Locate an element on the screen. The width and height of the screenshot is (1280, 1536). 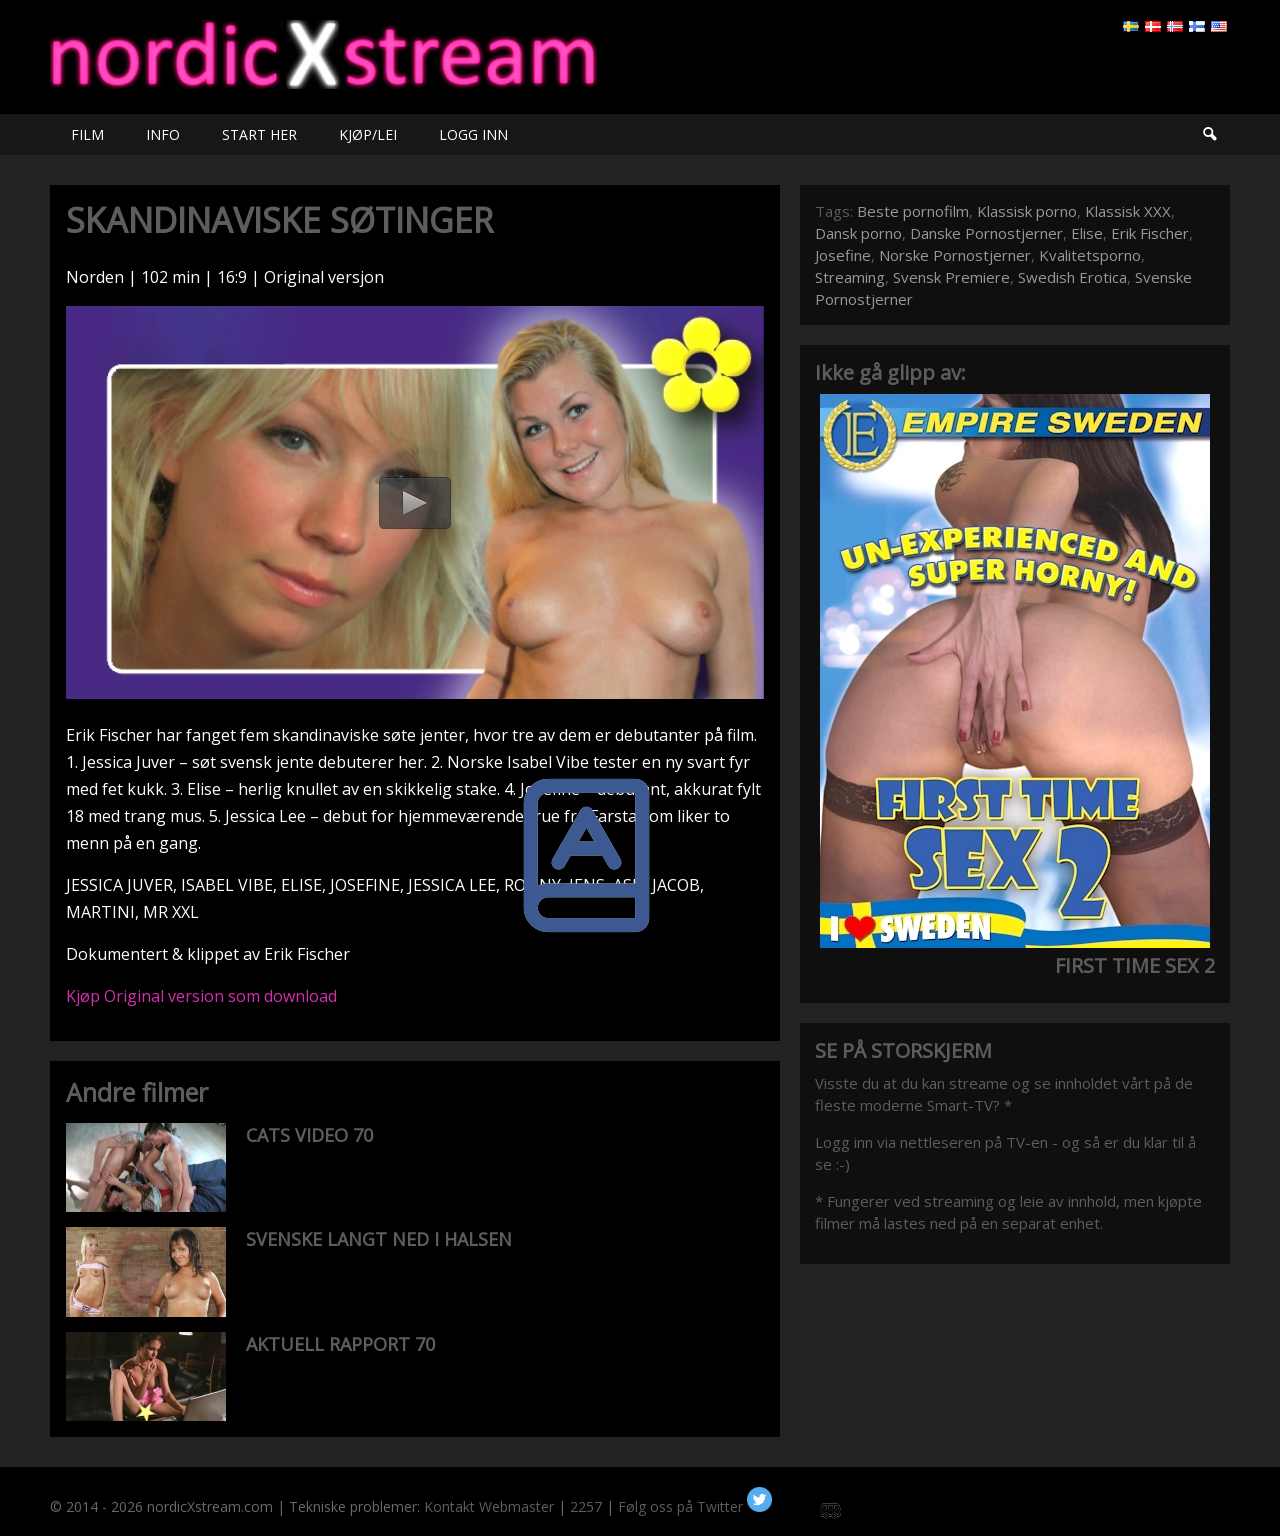
access dictionary or glossary is located at coordinates (586, 855).